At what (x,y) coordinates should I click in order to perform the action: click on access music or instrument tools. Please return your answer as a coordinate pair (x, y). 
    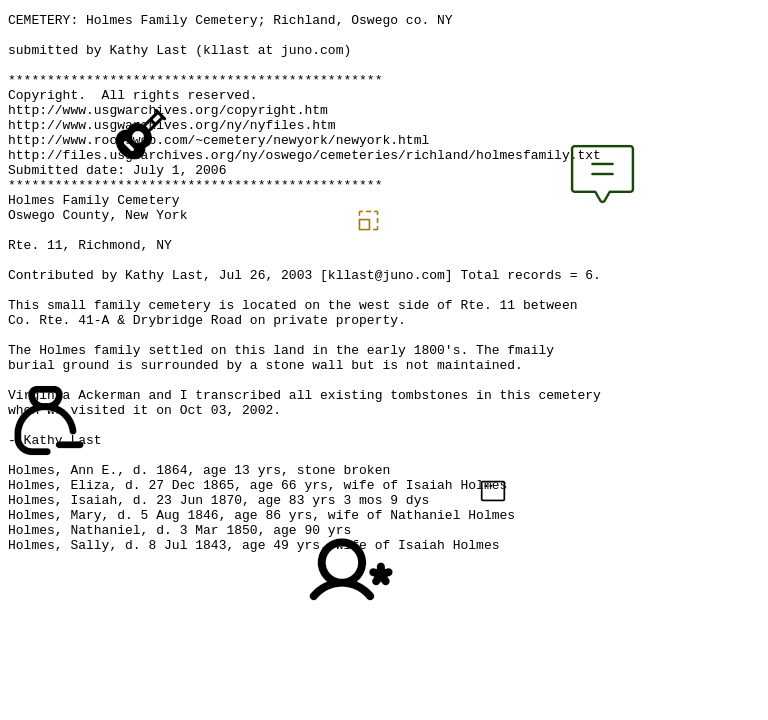
    Looking at the image, I should click on (140, 134).